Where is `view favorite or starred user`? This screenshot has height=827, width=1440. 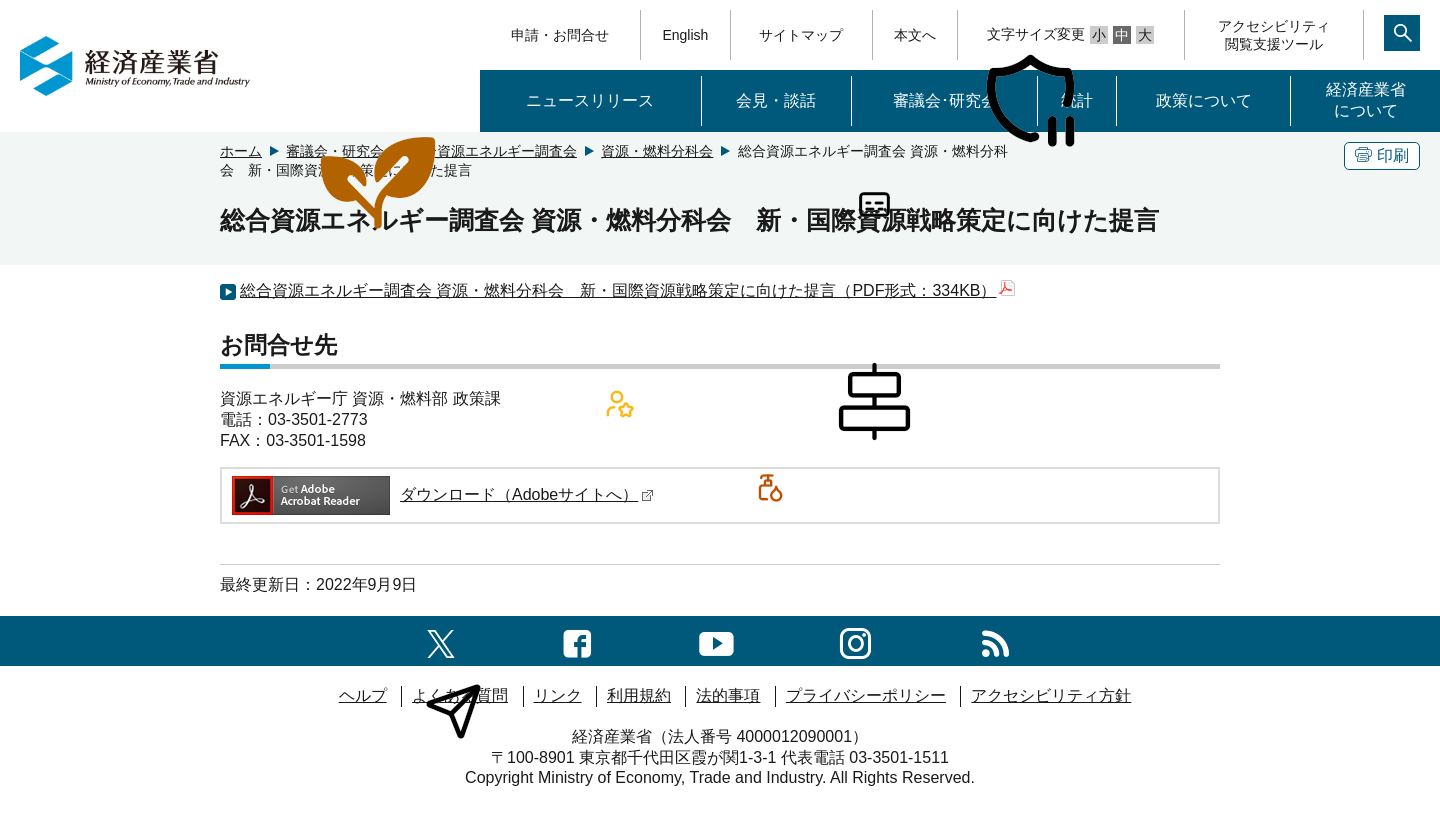
view favorite or starred user is located at coordinates (619, 403).